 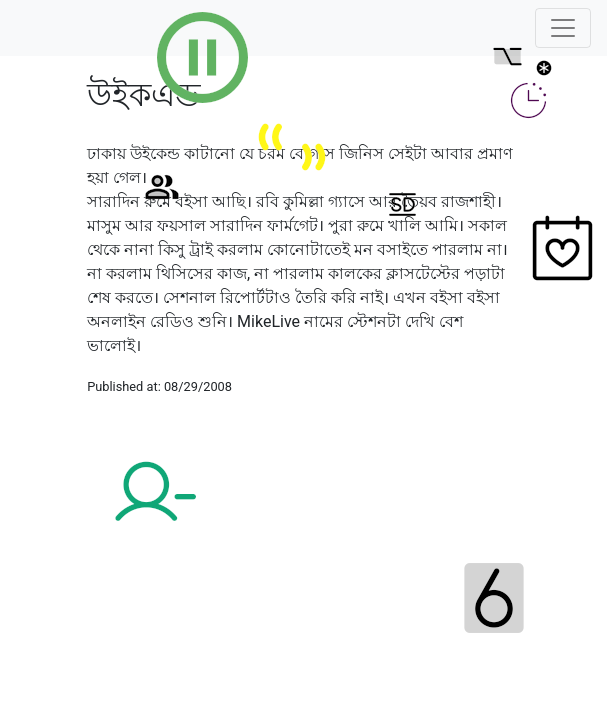 What do you see at coordinates (292, 147) in the screenshot?
I see `view testimonials or customer quotes` at bounding box center [292, 147].